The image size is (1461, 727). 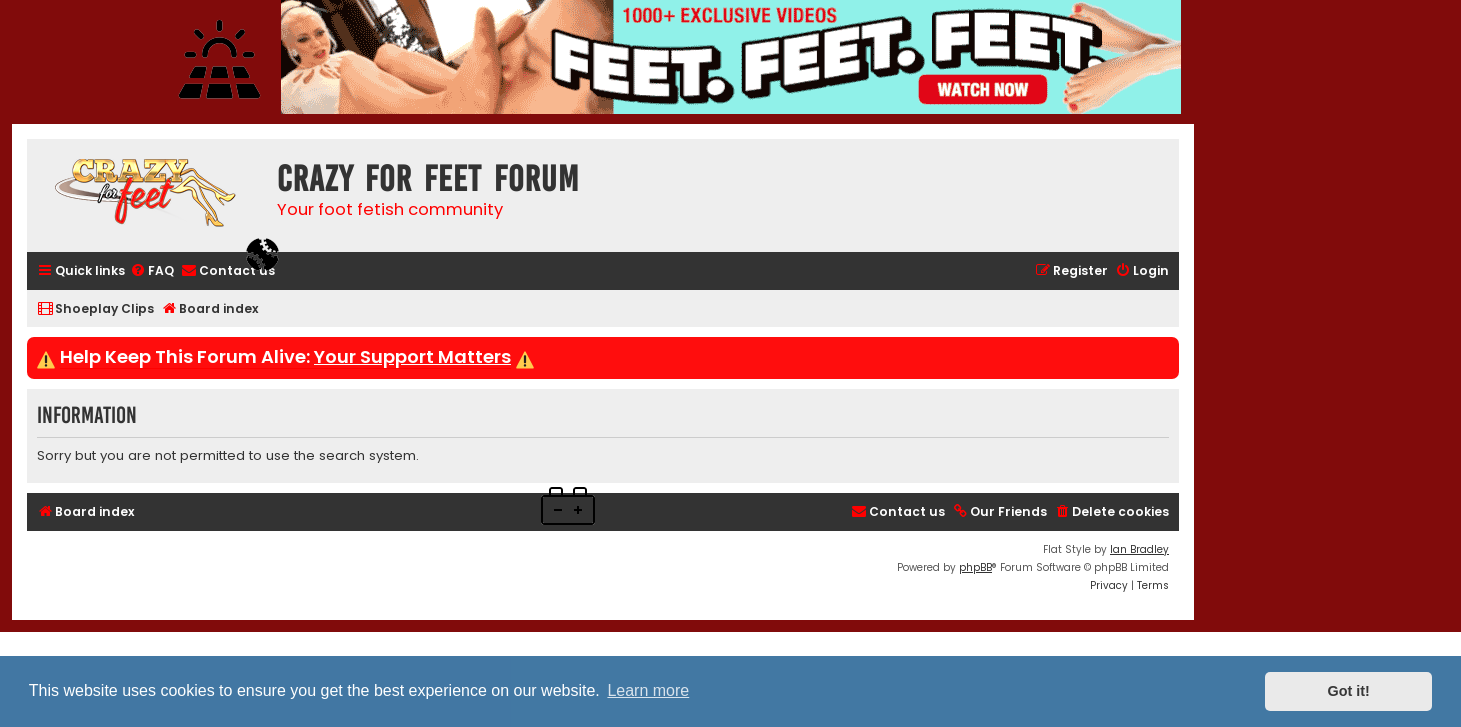 What do you see at coordinates (262, 254) in the screenshot?
I see `view baseball scores or stats` at bounding box center [262, 254].